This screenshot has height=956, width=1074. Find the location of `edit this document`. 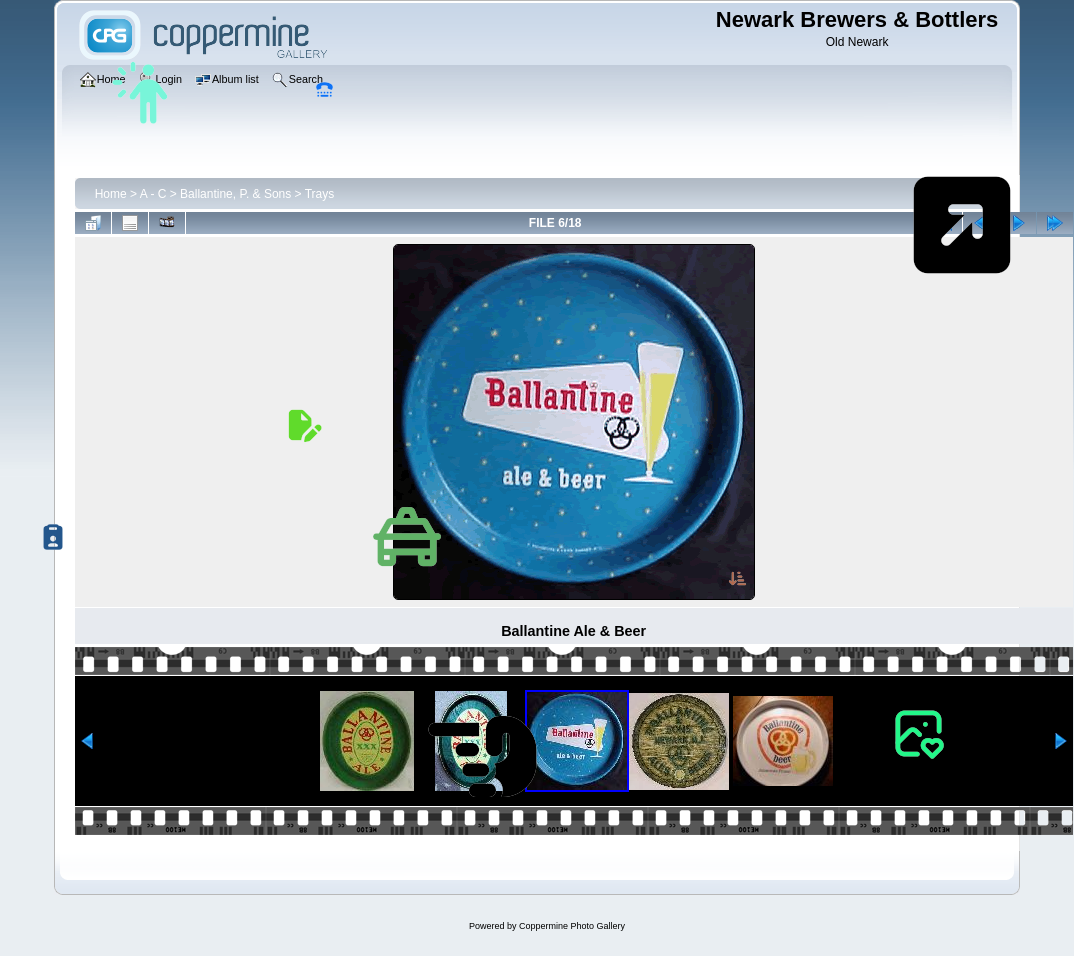

edit this document is located at coordinates (304, 425).